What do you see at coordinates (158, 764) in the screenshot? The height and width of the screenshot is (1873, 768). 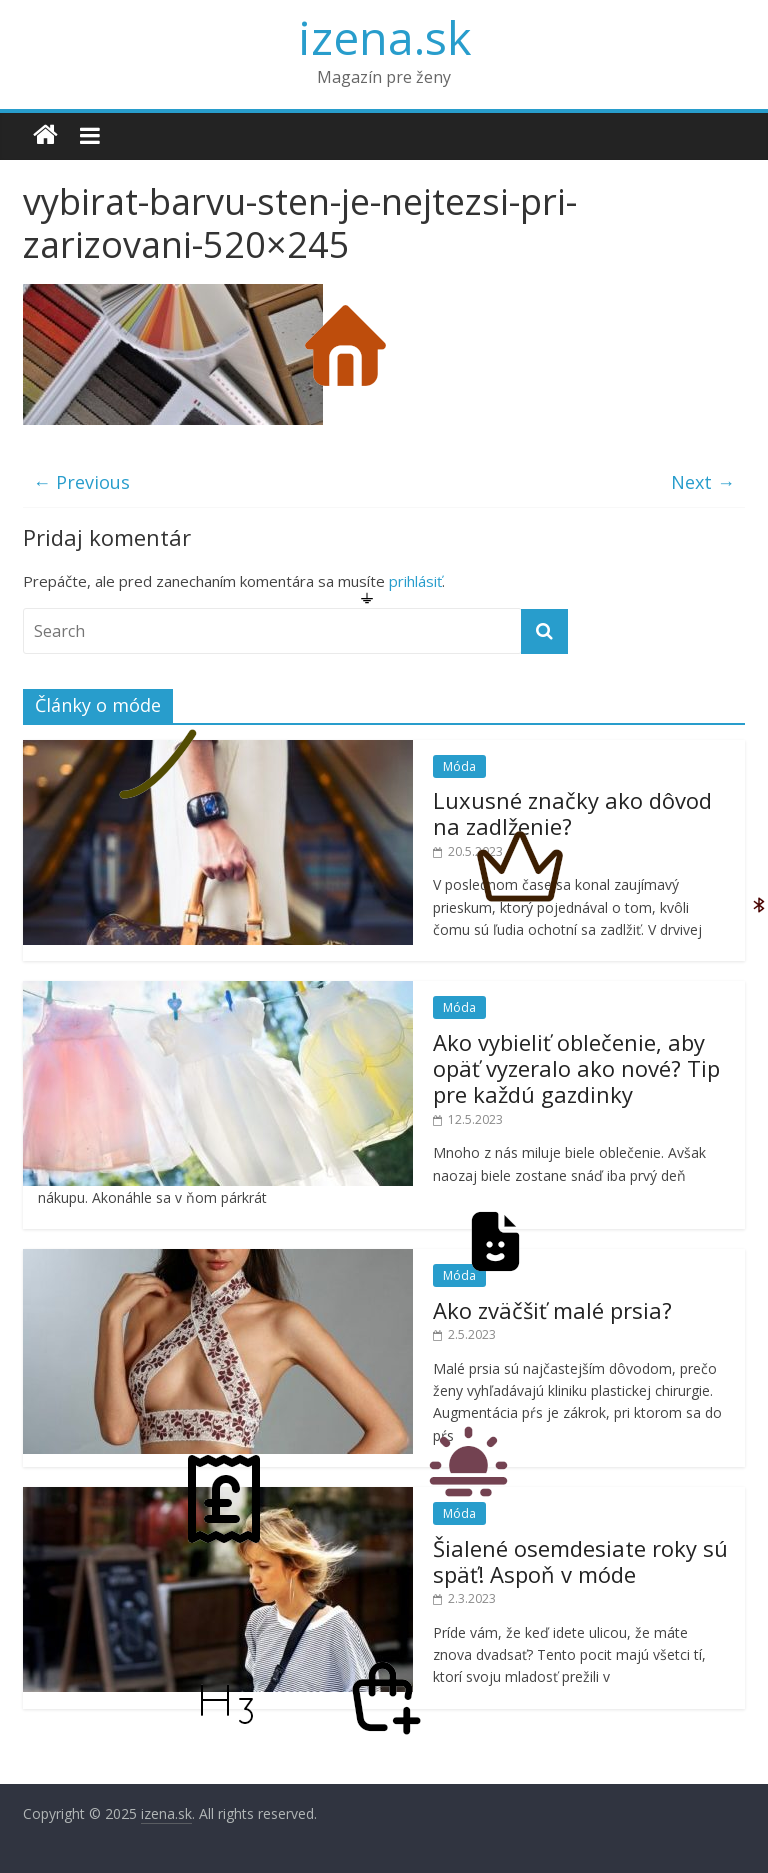 I see `apply ease-in animation timing` at bounding box center [158, 764].